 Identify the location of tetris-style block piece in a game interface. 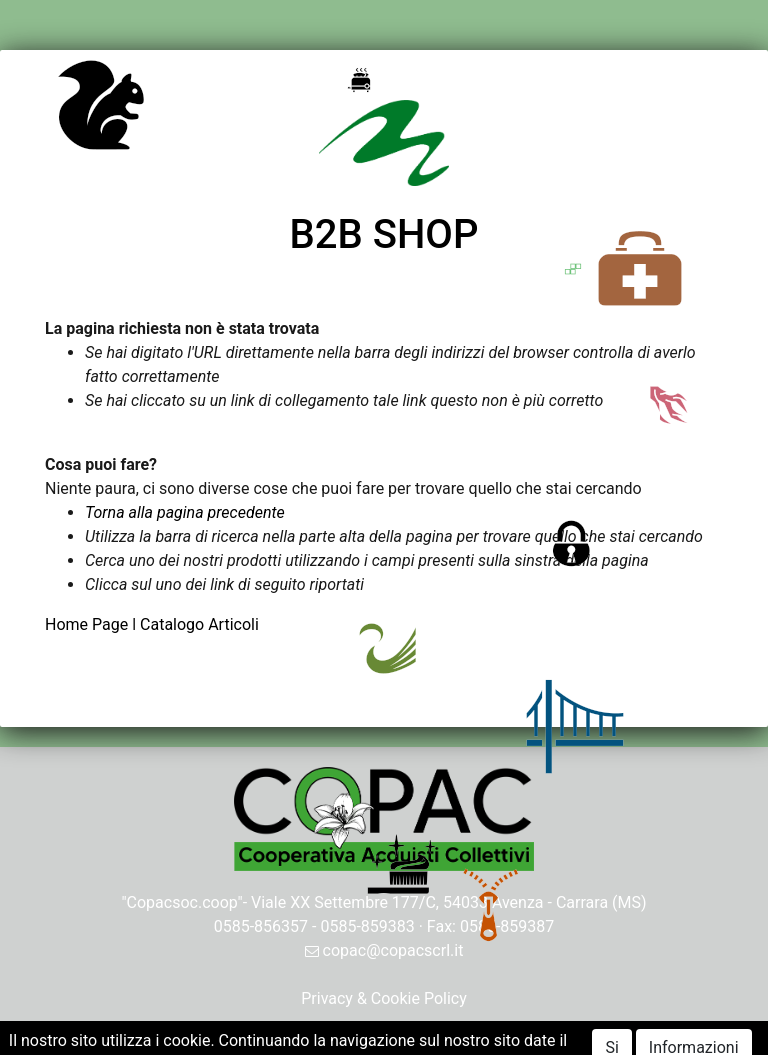
(573, 269).